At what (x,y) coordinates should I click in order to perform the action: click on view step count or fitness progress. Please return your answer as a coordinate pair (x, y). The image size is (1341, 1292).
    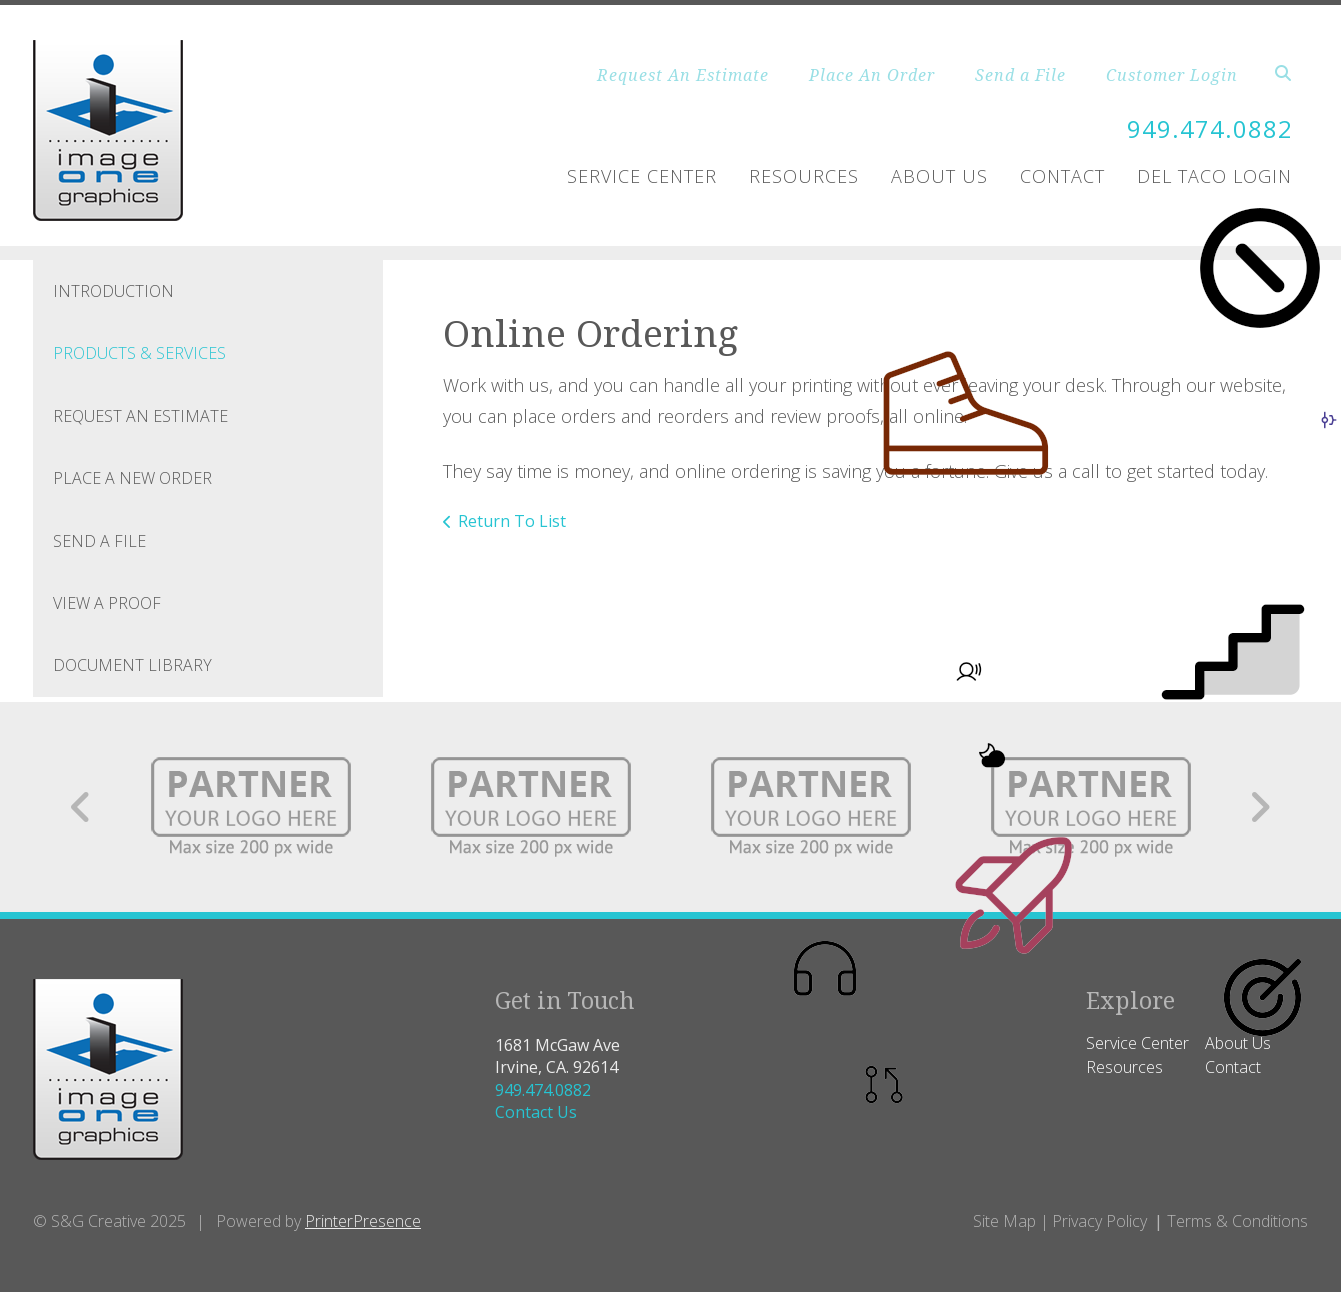
    Looking at the image, I should click on (1233, 652).